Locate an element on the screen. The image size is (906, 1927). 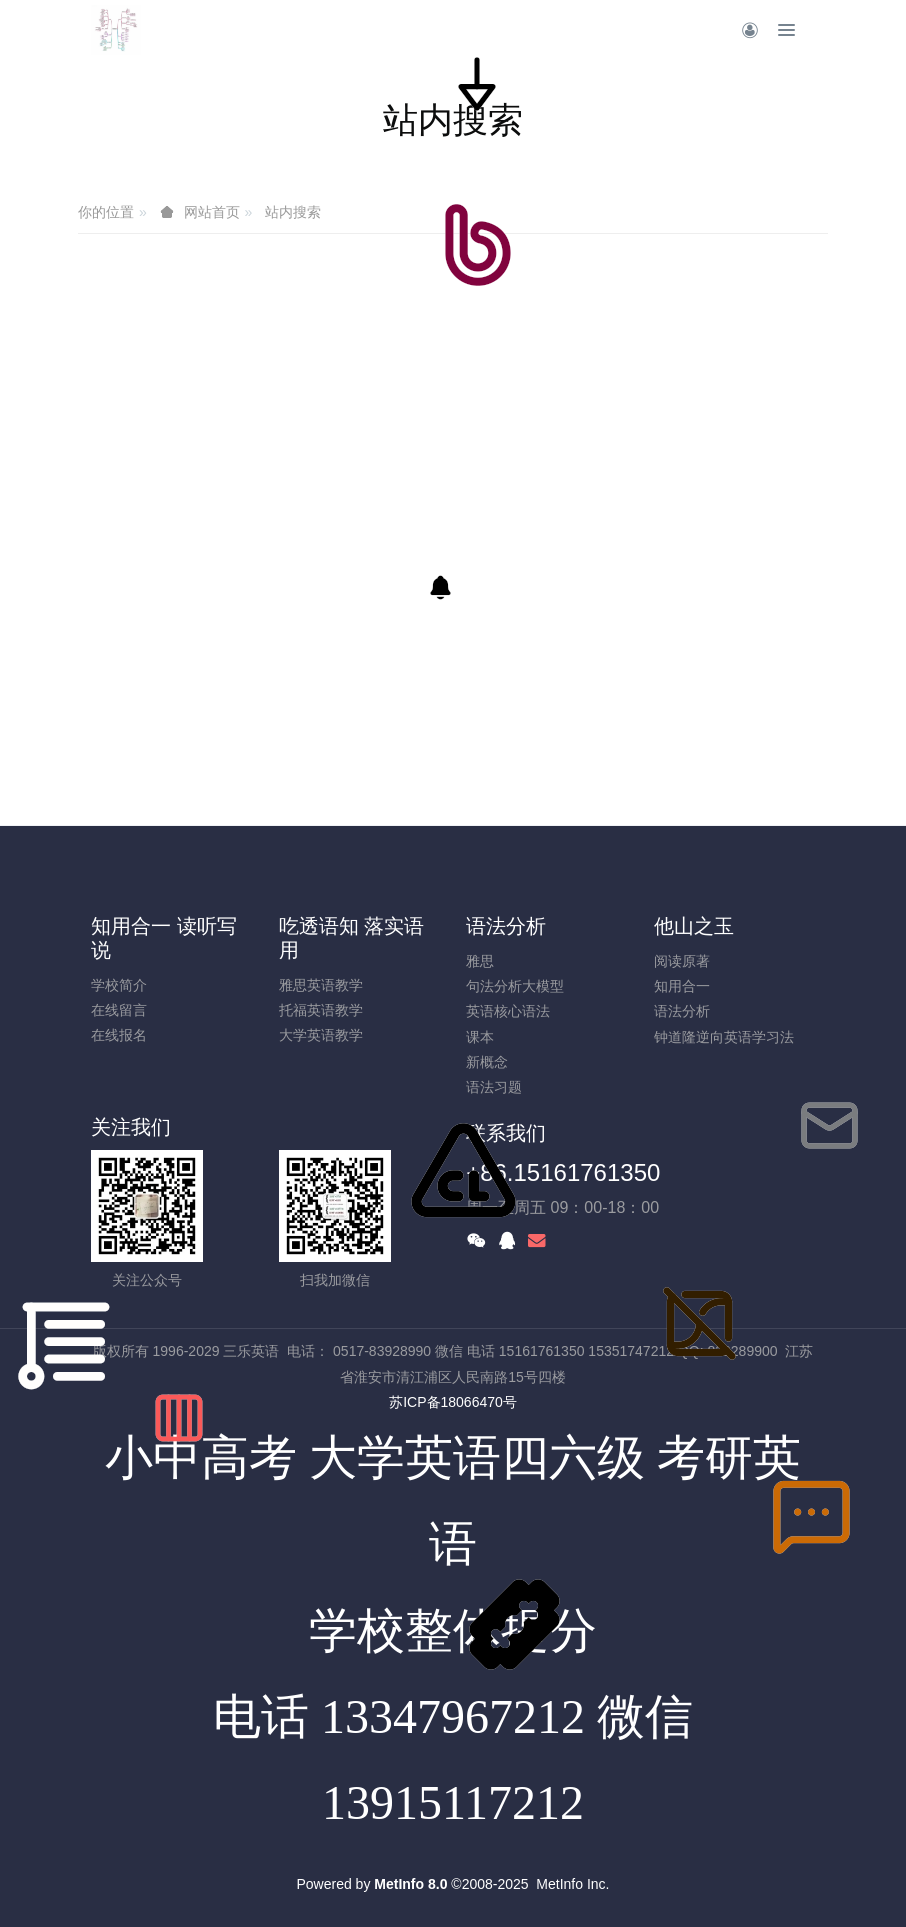
razor blade tool icon is located at coordinates (514, 1624).